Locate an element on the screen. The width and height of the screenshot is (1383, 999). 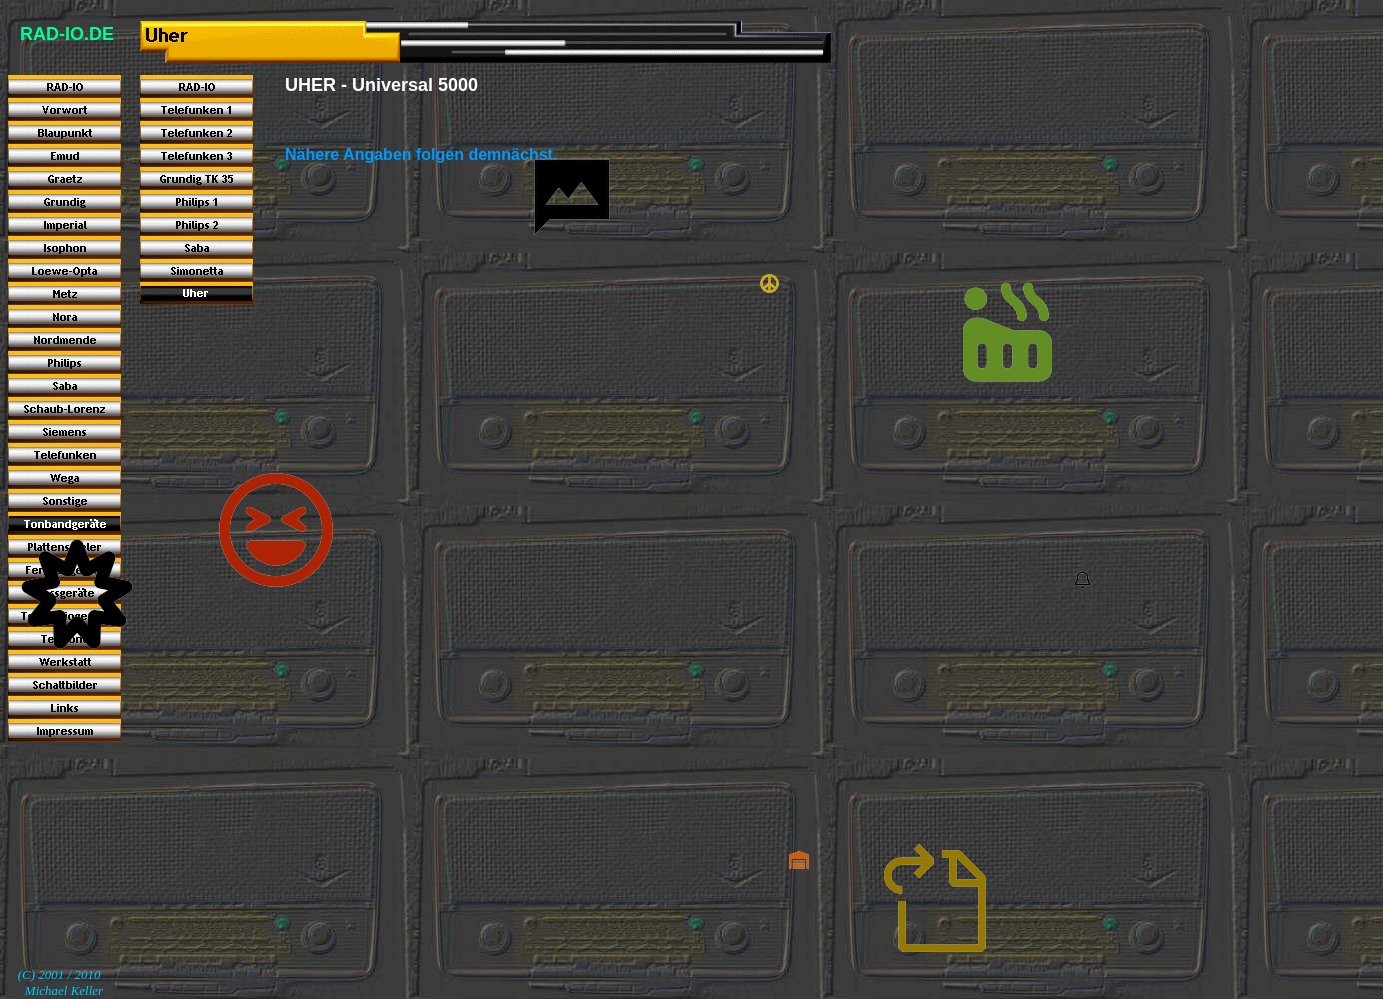
indicates a multimedia message (MMS) is located at coordinates (572, 197).